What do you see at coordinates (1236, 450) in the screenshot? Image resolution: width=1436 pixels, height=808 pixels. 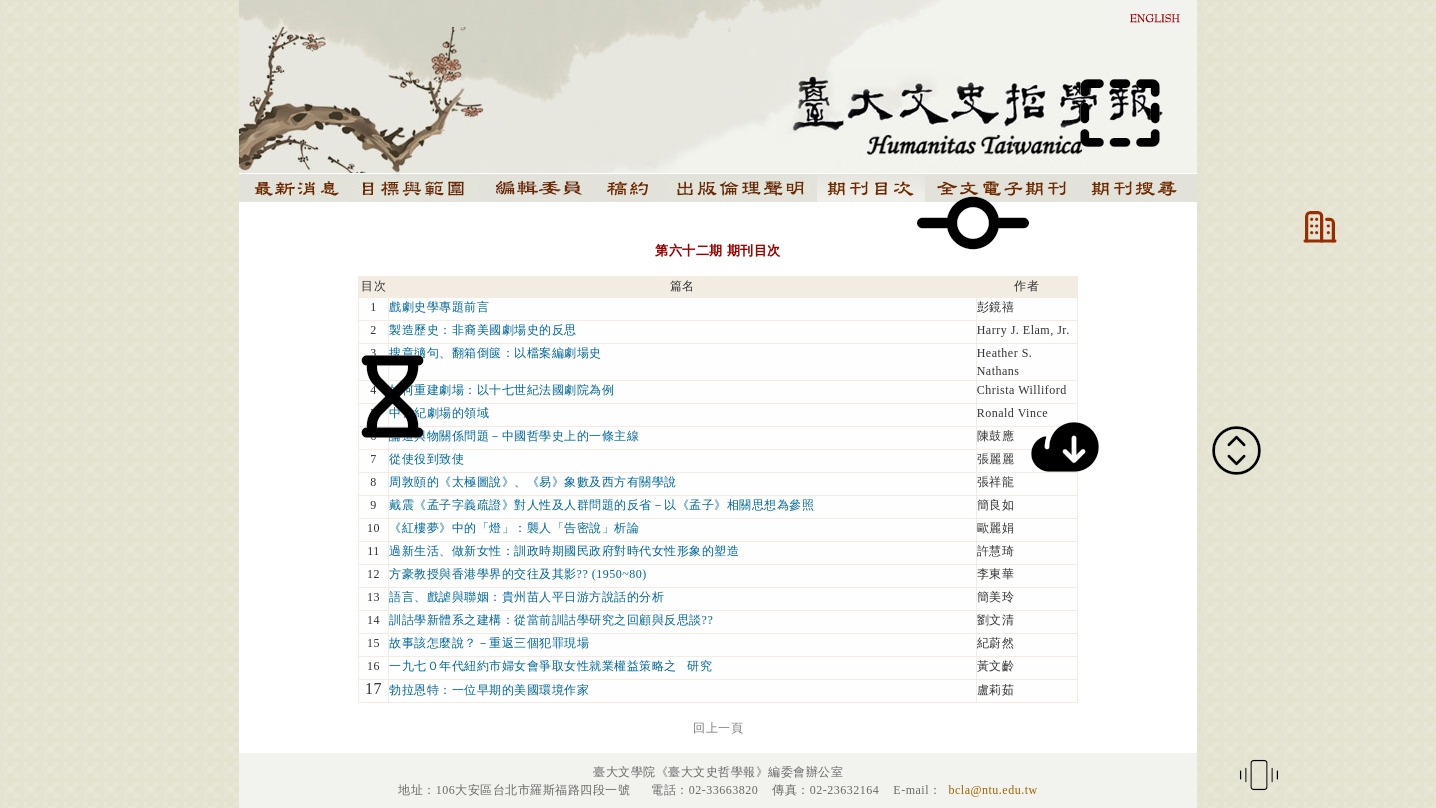 I see `expand or collapse content` at bounding box center [1236, 450].